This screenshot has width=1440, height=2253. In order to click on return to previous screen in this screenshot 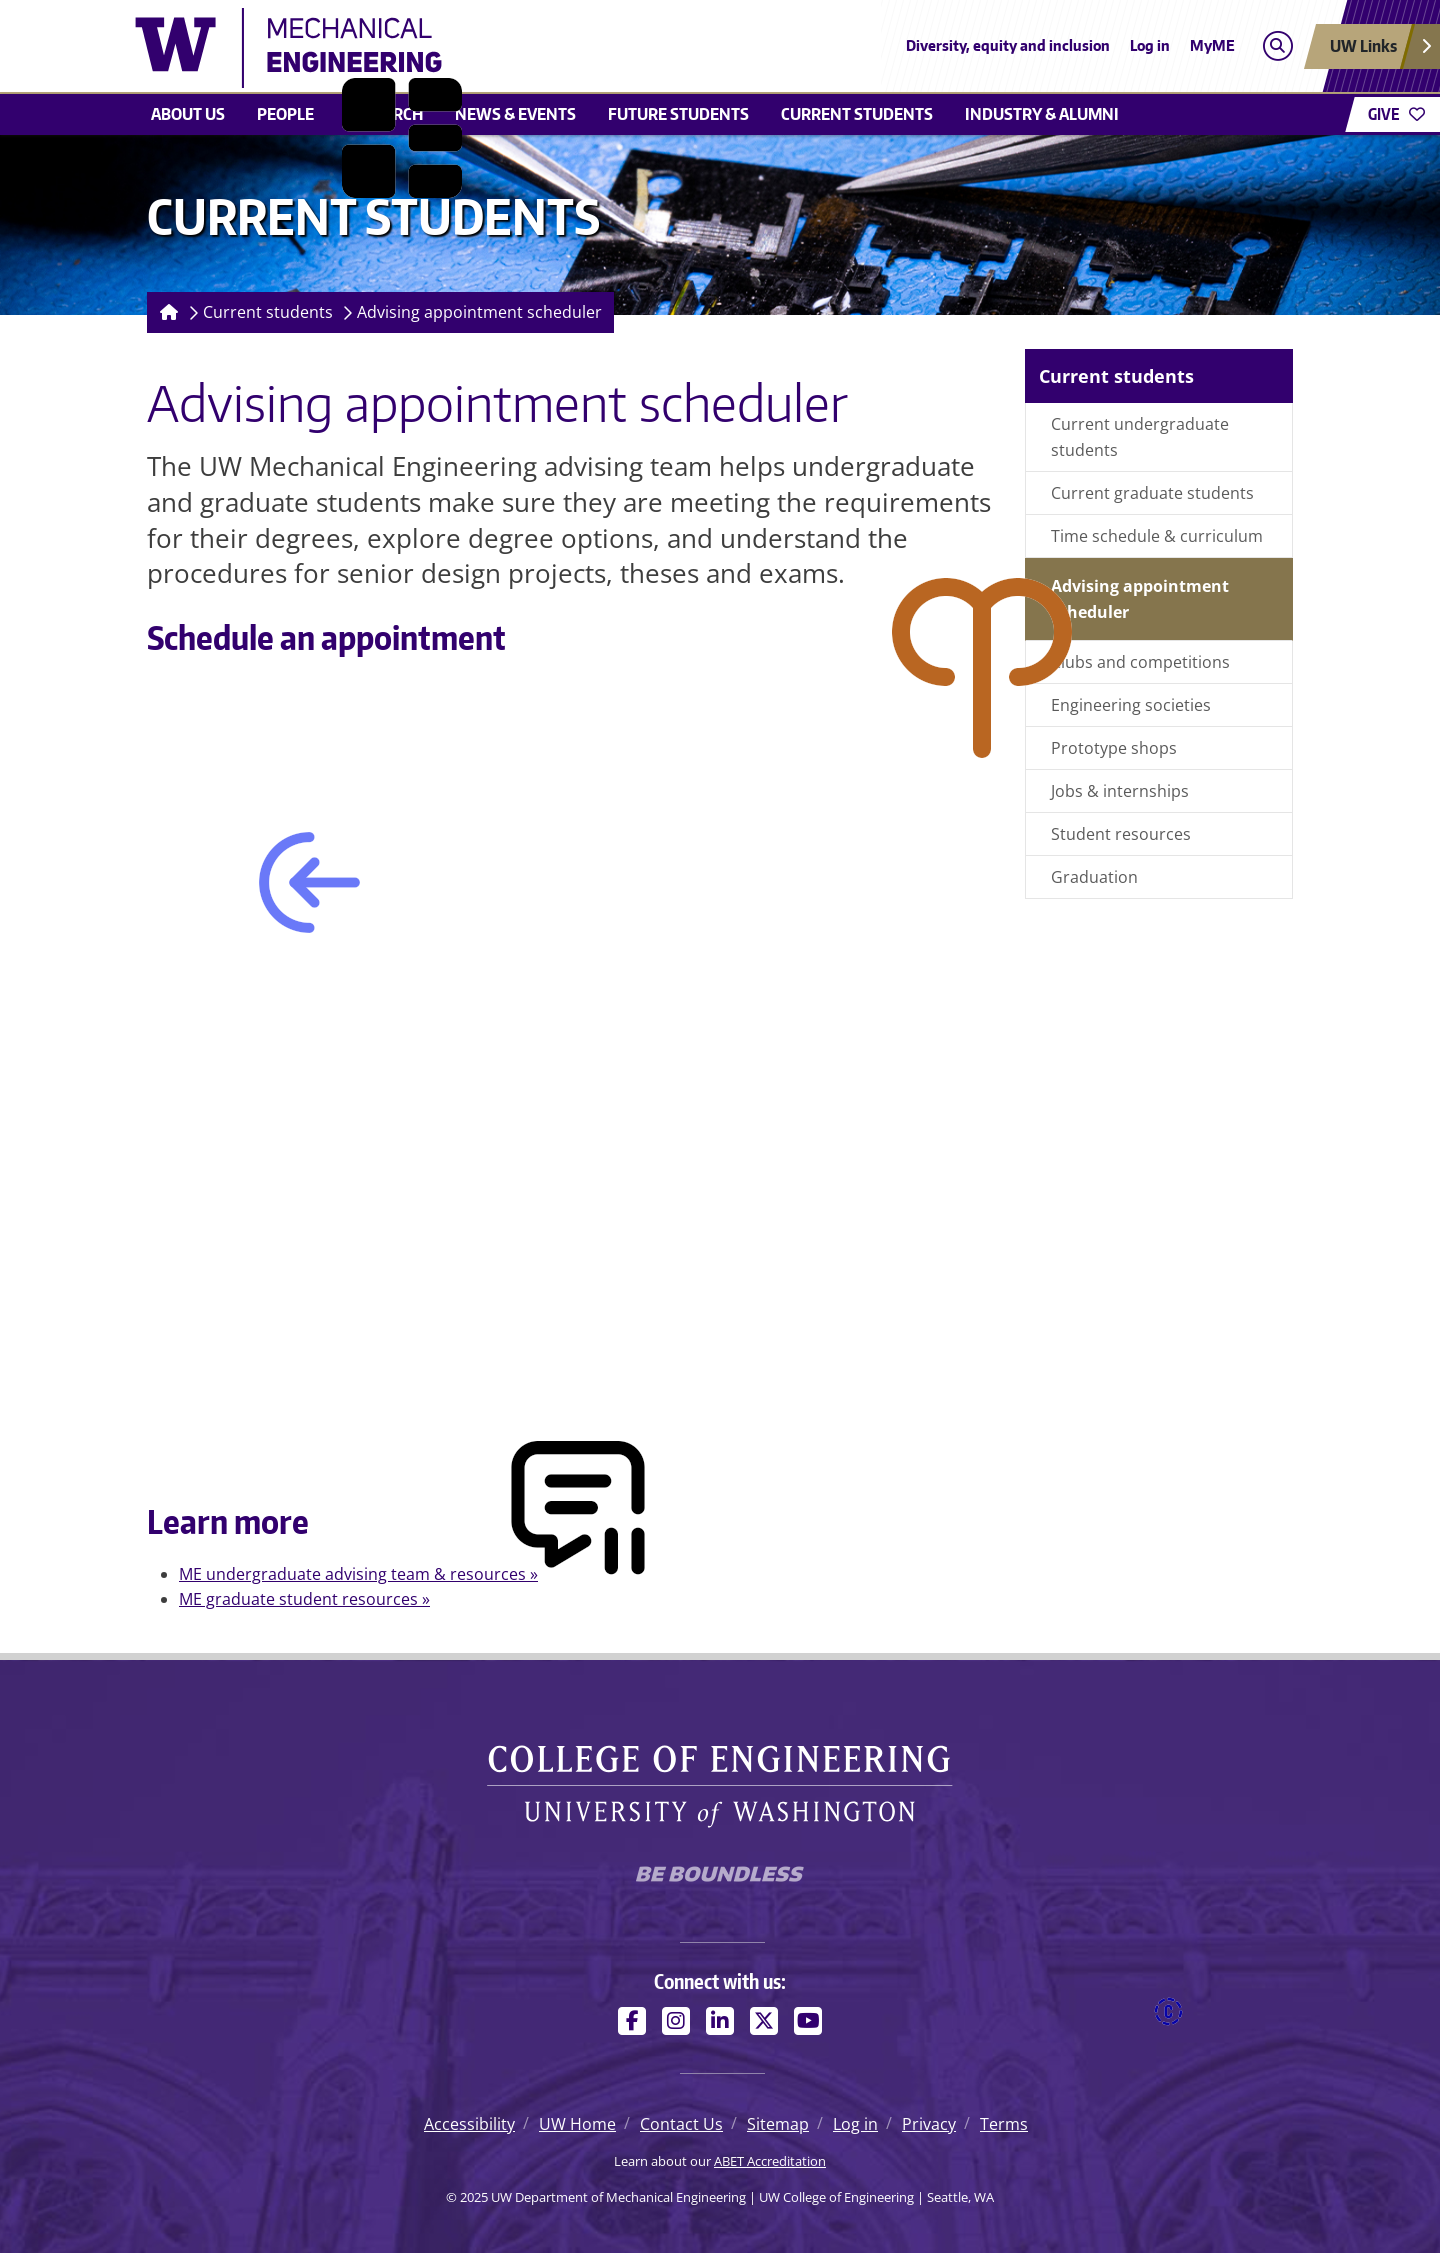, I will do `click(309, 882)`.